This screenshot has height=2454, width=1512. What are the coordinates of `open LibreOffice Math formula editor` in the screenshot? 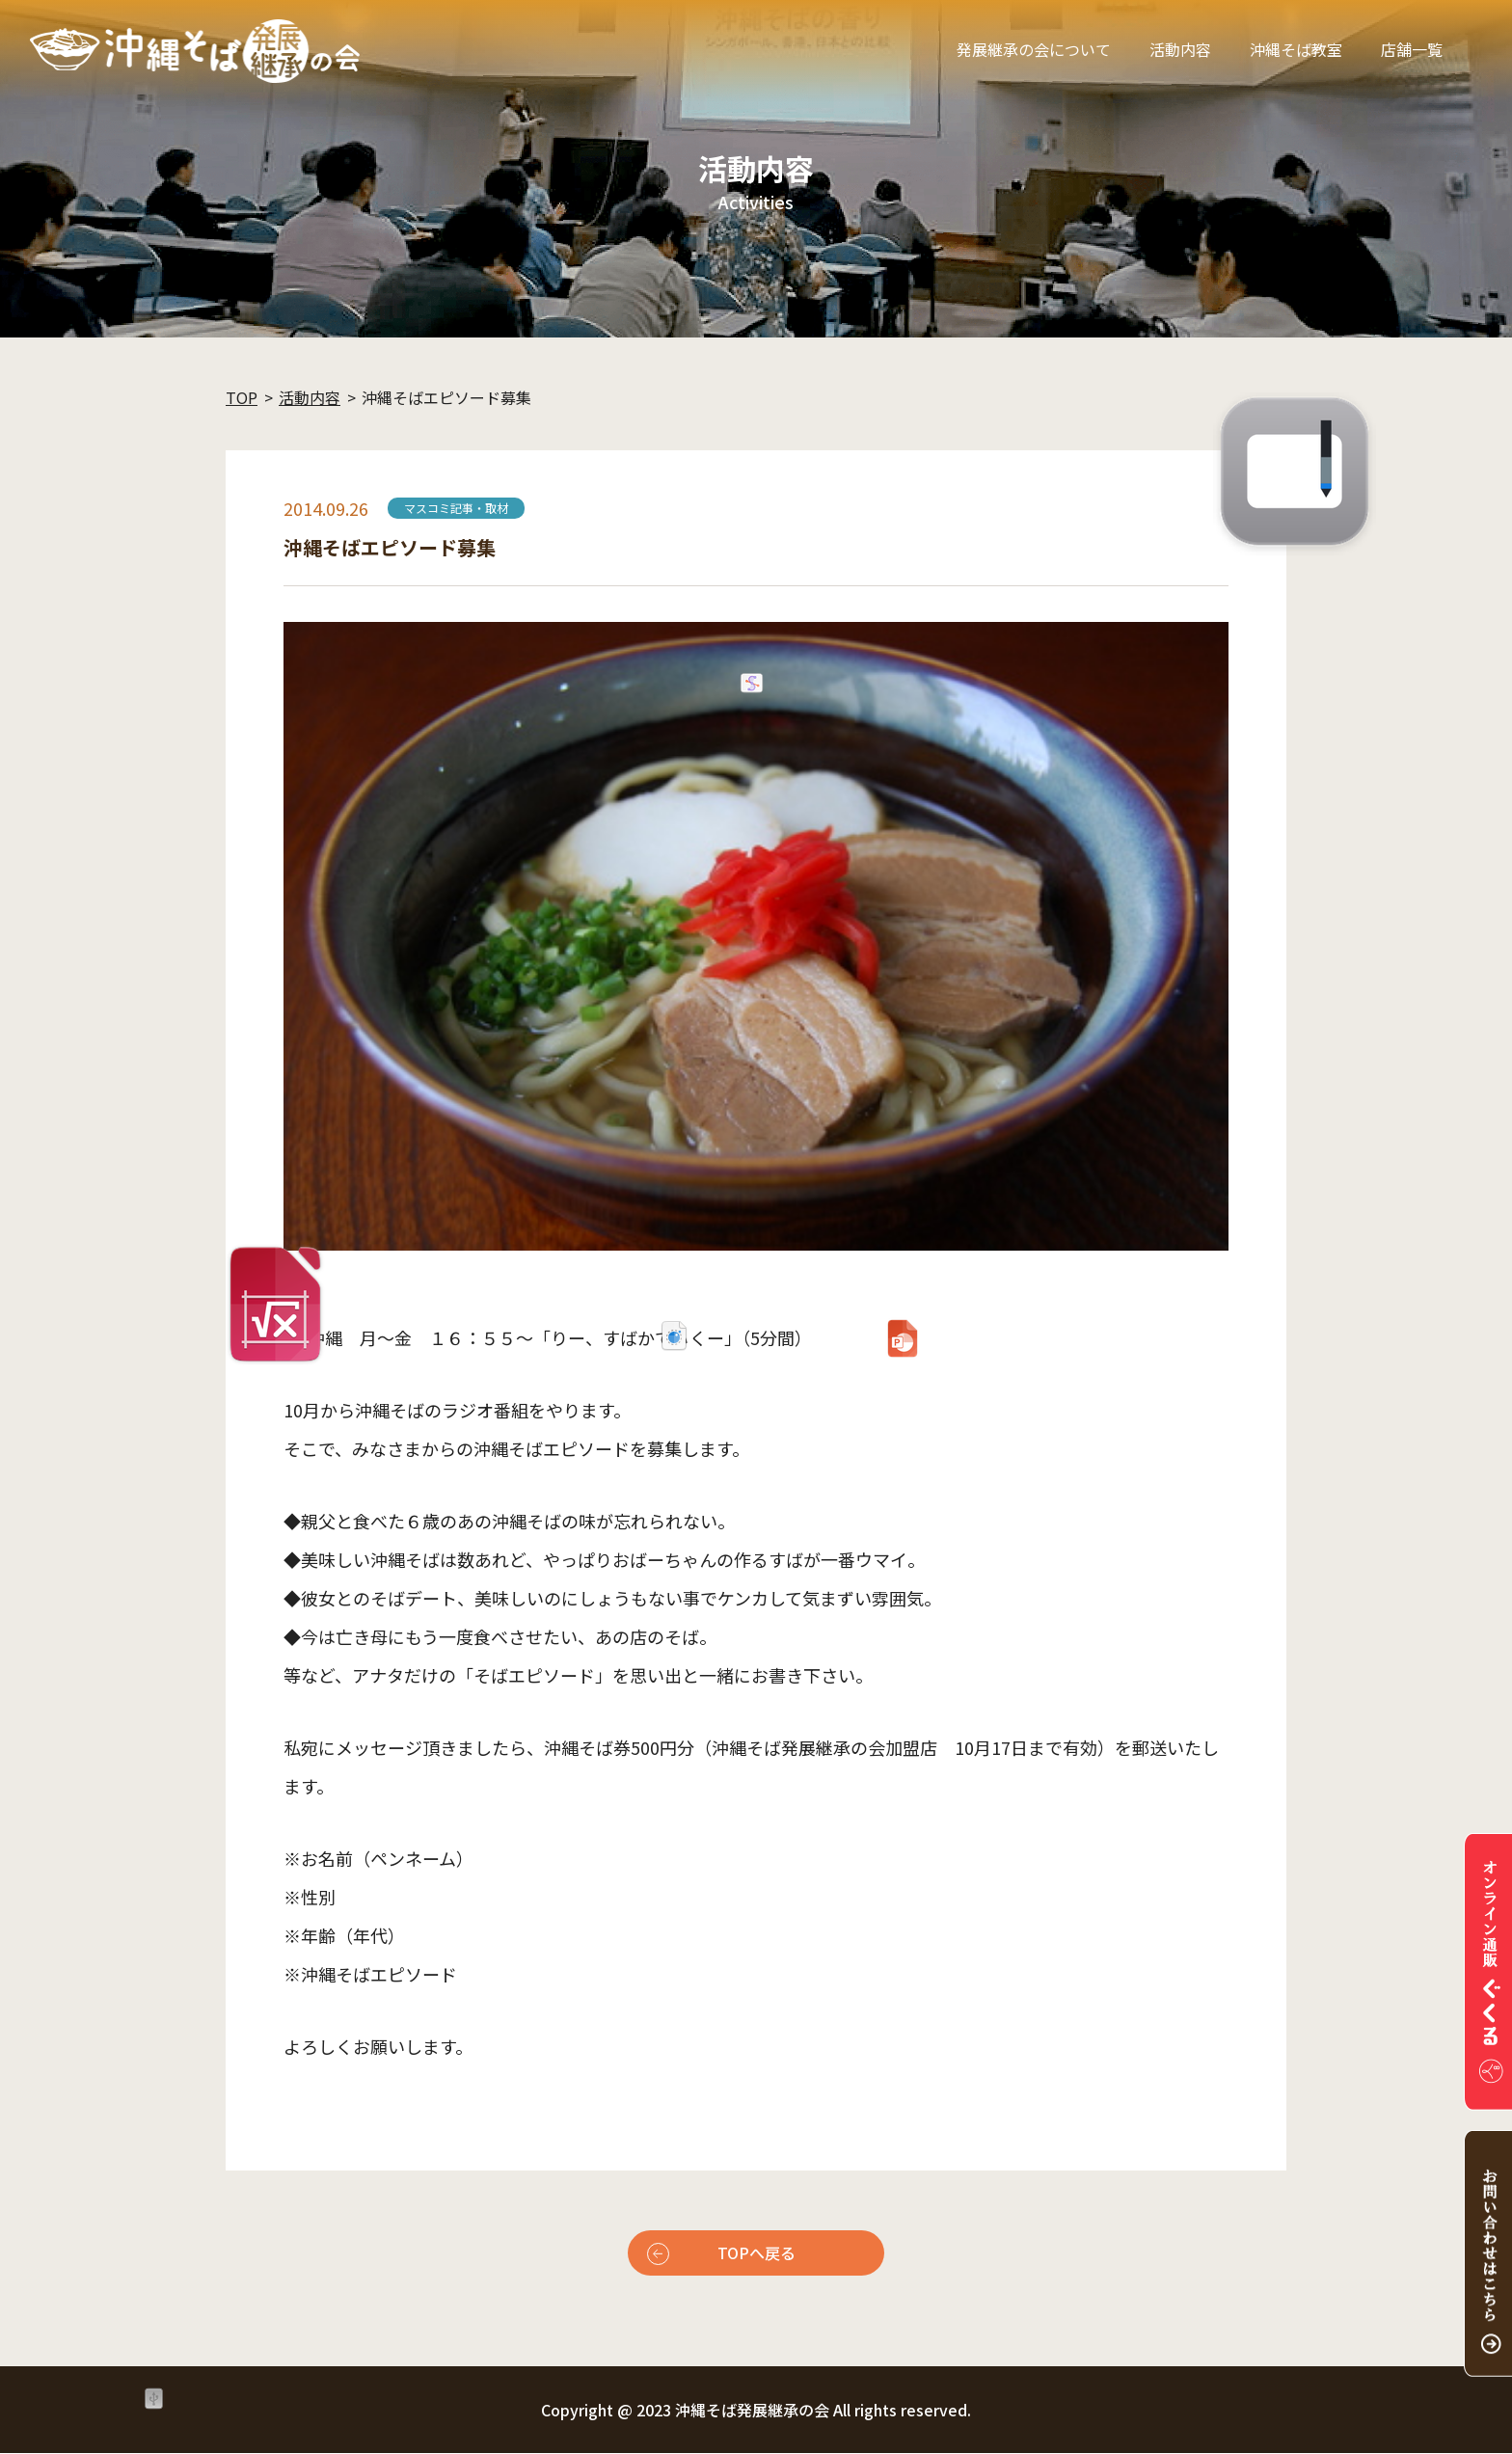 It's located at (275, 1304).